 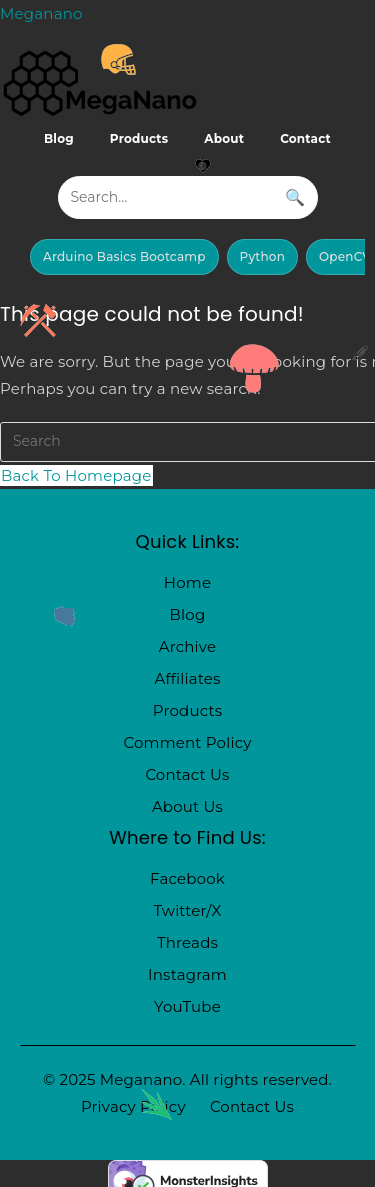 What do you see at coordinates (118, 59) in the screenshot?
I see `access american football content or games` at bounding box center [118, 59].